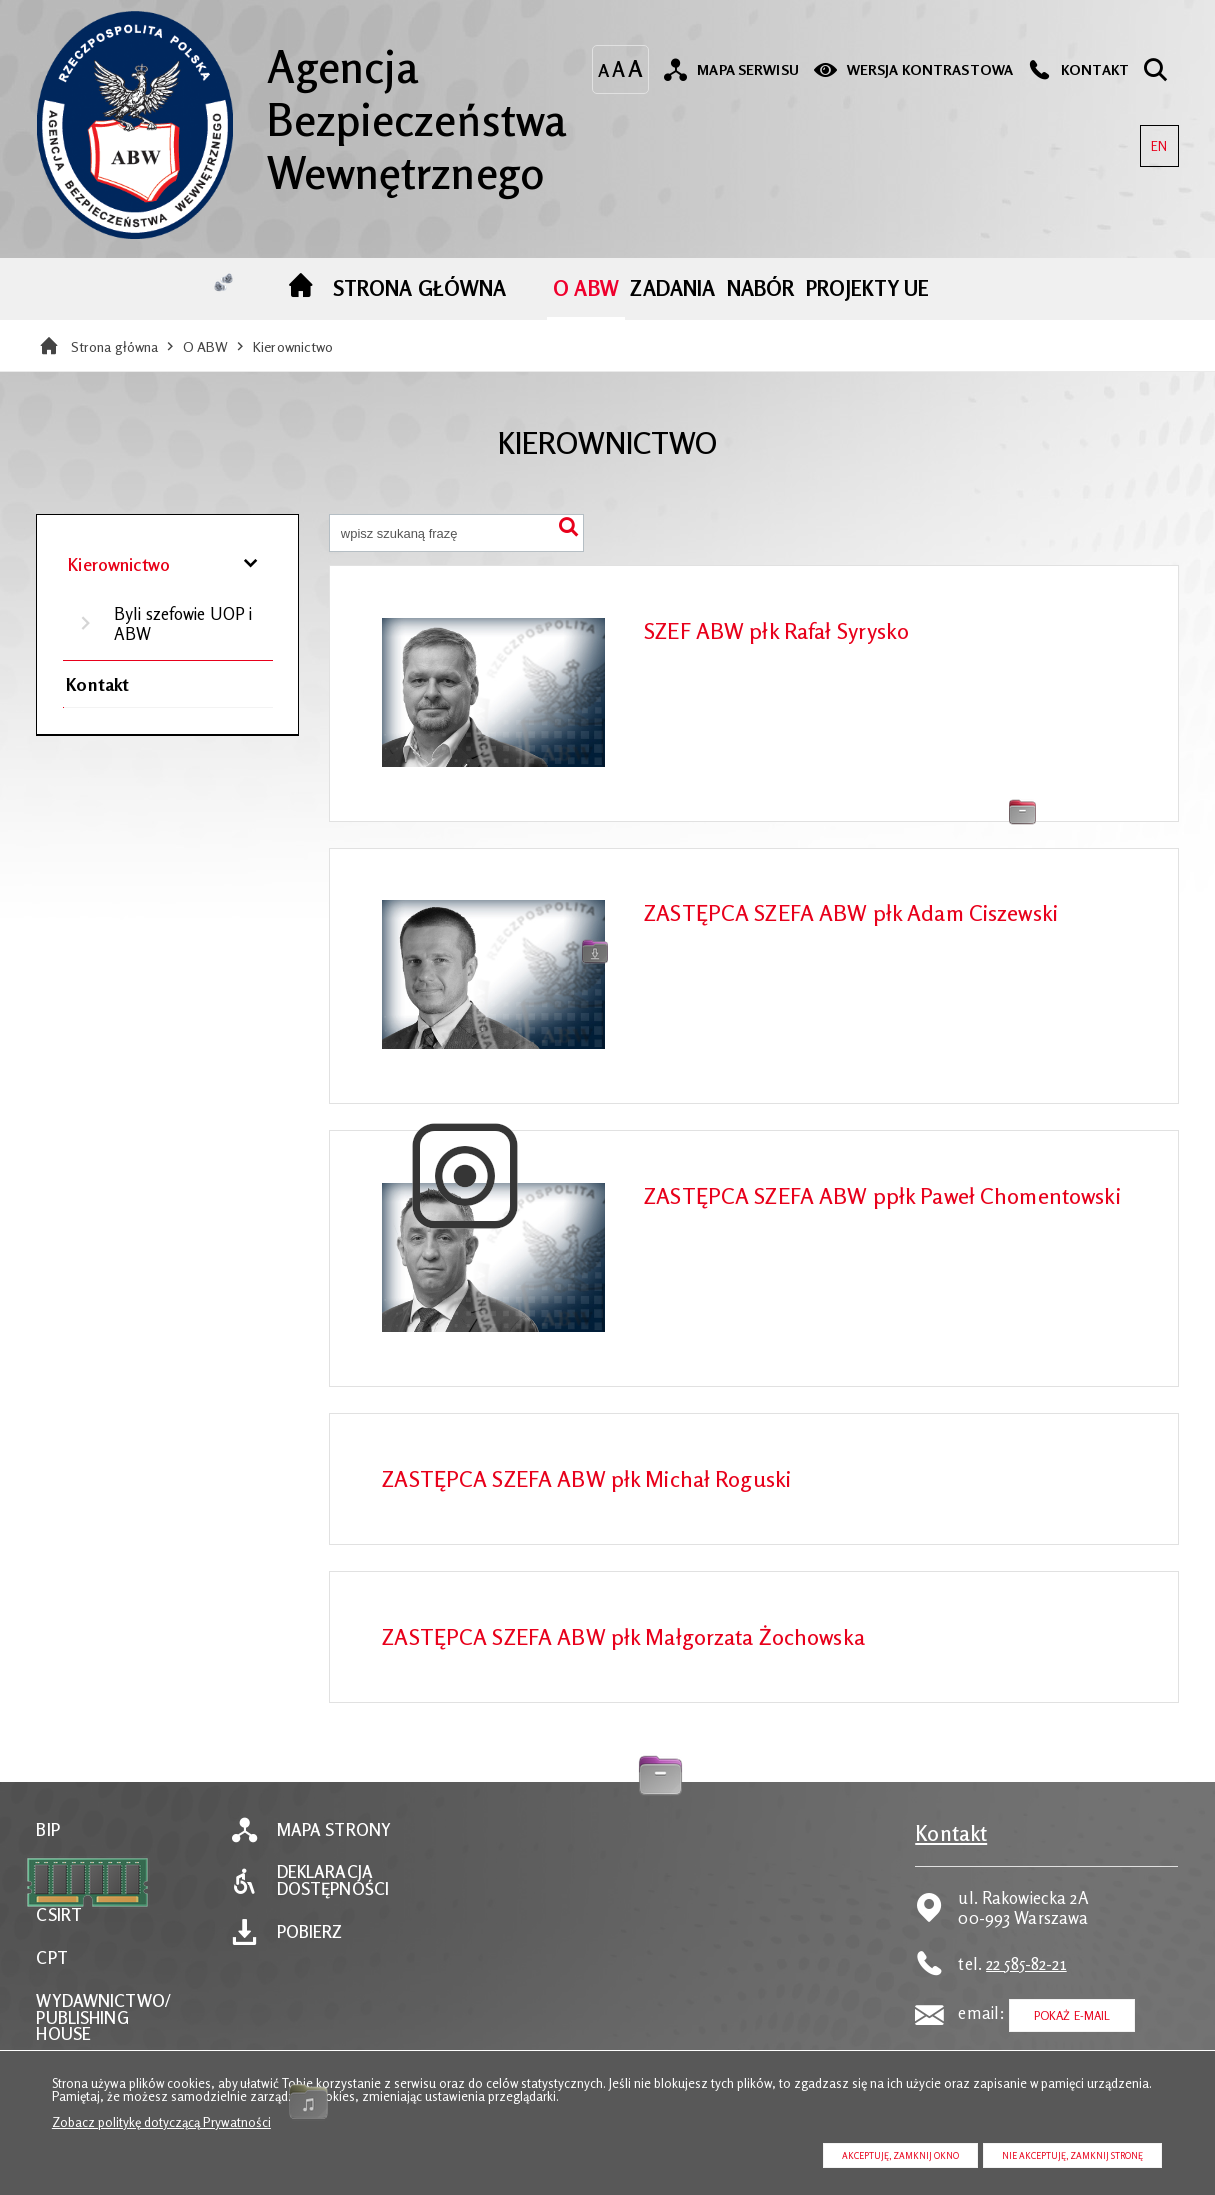 This screenshot has height=2195, width=1215. I want to click on access your downloads folder, so click(595, 951).